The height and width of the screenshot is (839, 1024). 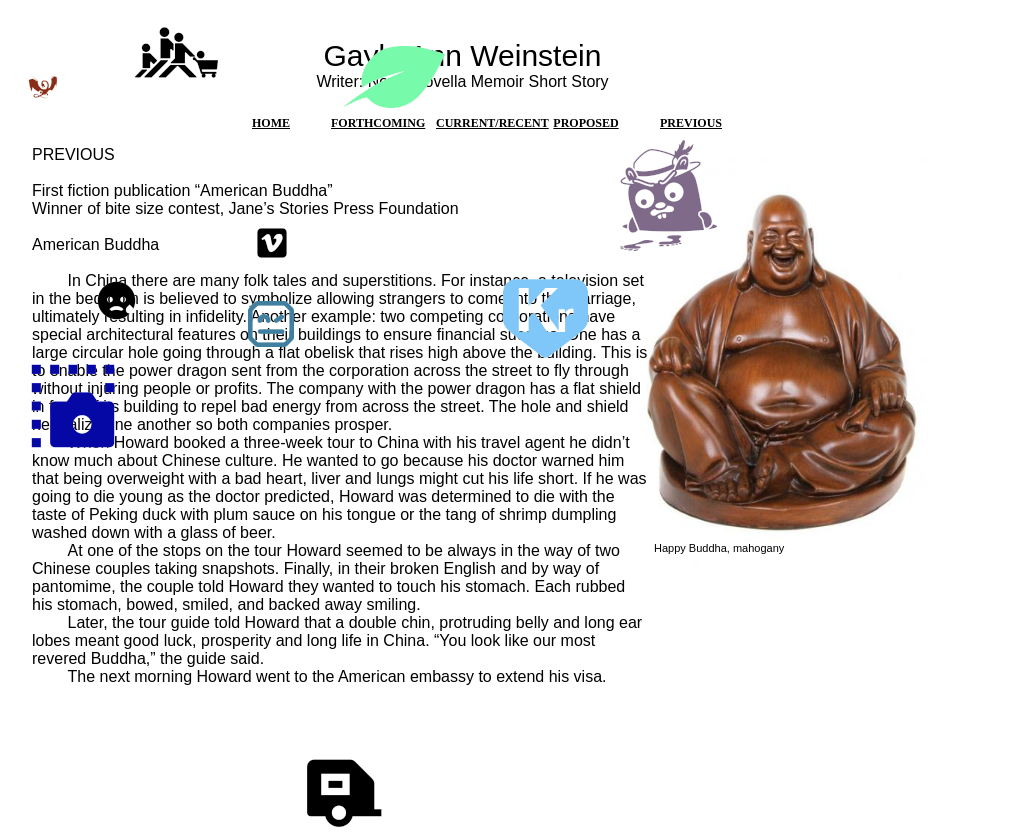 What do you see at coordinates (271, 324) in the screenshot?
I see `robot framework logo` at bounding box center [271, 324].